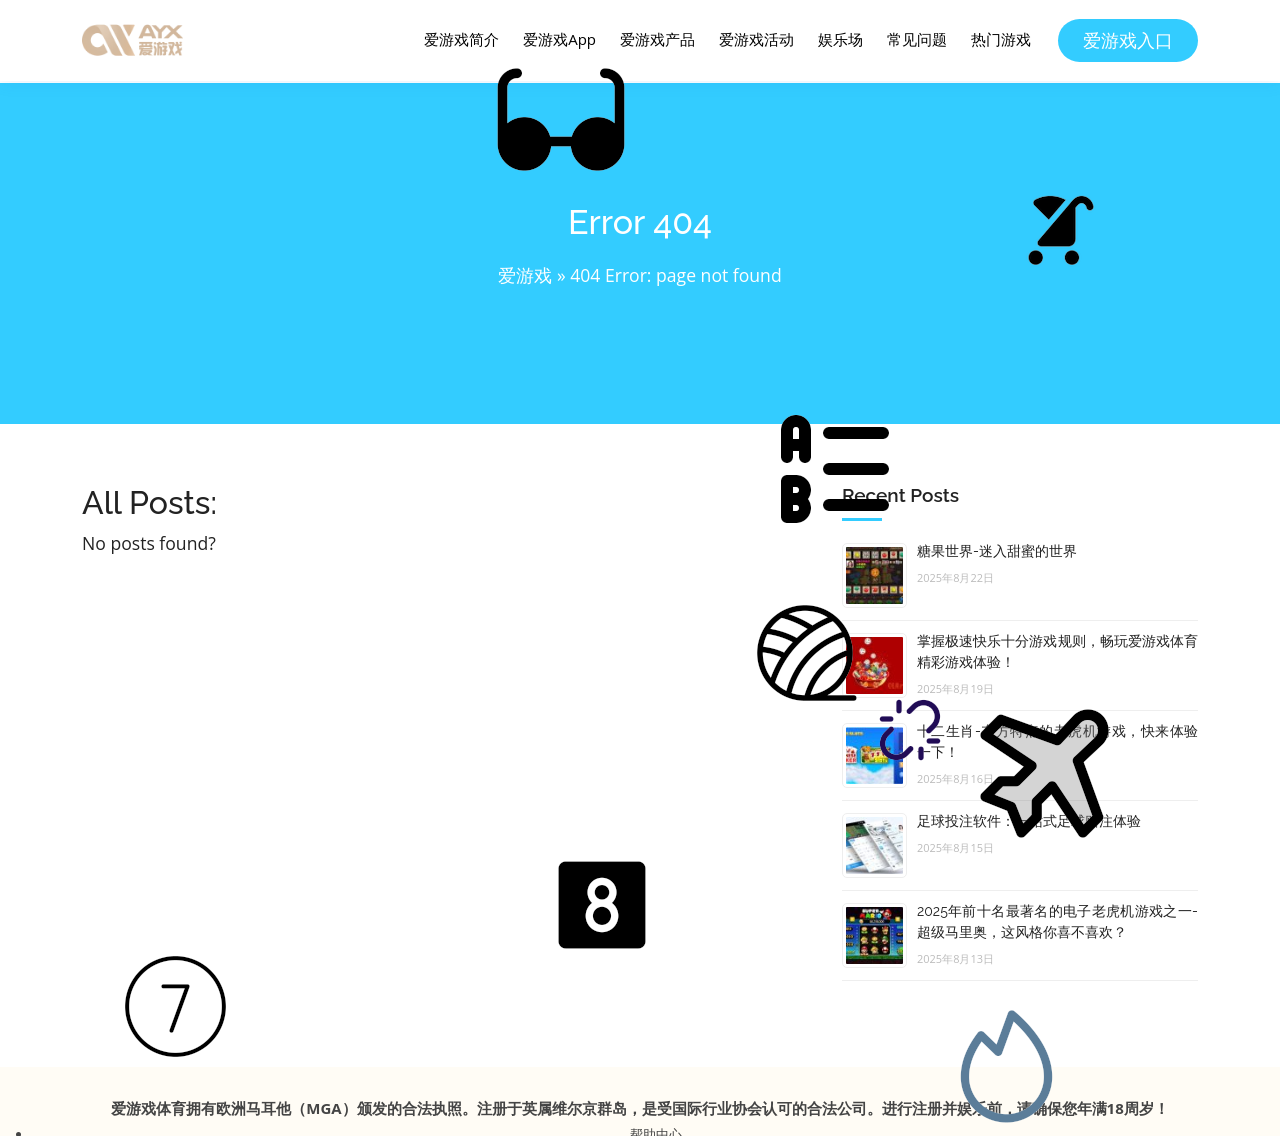 This screenshot has width=1280, height=1136. Describe the element at coordinates (835, 469) in the screenshot. I see `toggle alphabetical list view` at that location.